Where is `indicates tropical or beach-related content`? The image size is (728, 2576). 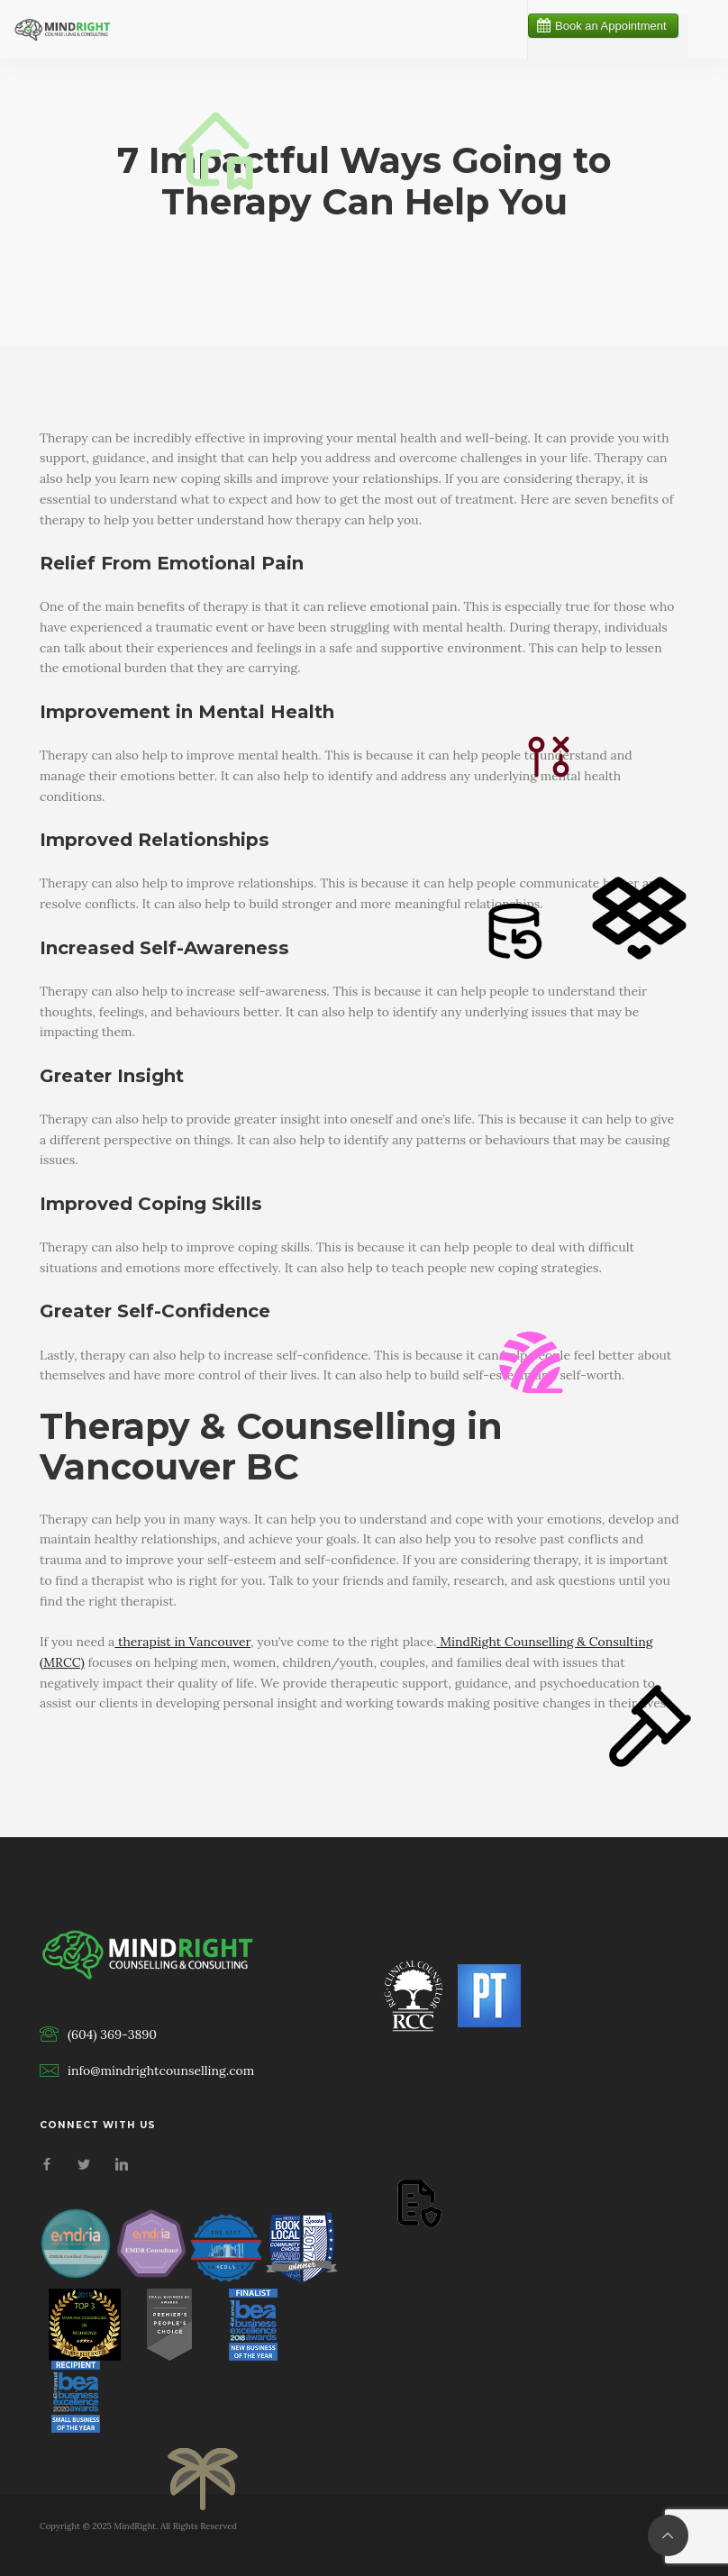
indicates tropical or beach-related content is located at coordinates (203, 2478).